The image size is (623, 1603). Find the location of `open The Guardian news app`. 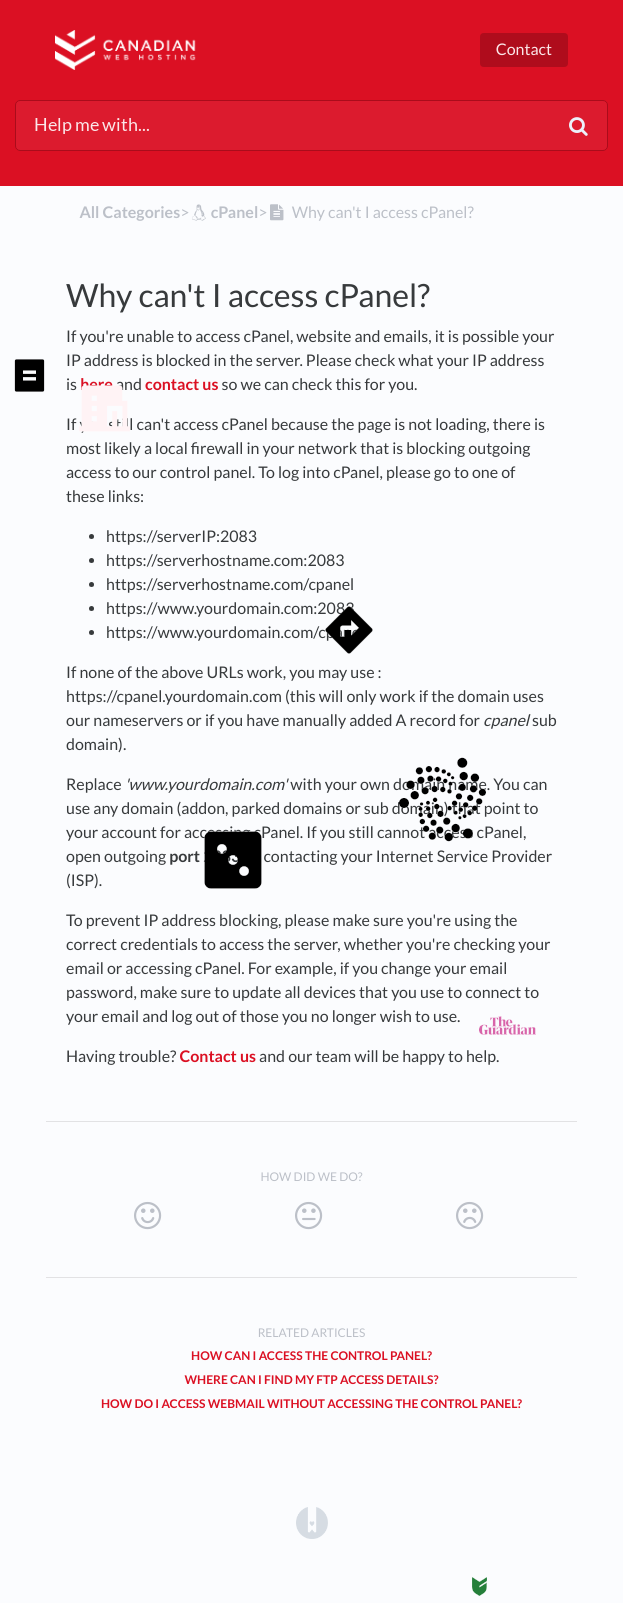

open The Guardian news app is located at coordinates (507, 1025).